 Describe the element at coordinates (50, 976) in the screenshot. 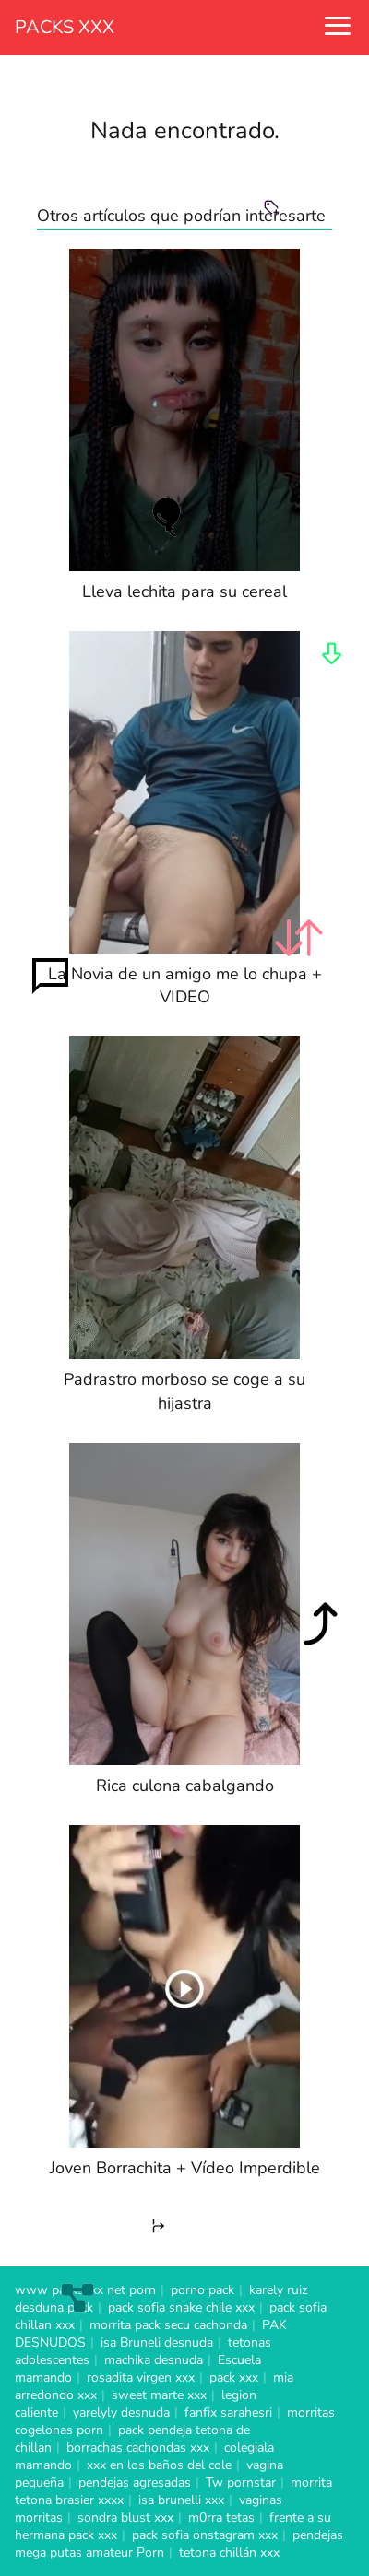

I see `open chat or messaging` at that location.